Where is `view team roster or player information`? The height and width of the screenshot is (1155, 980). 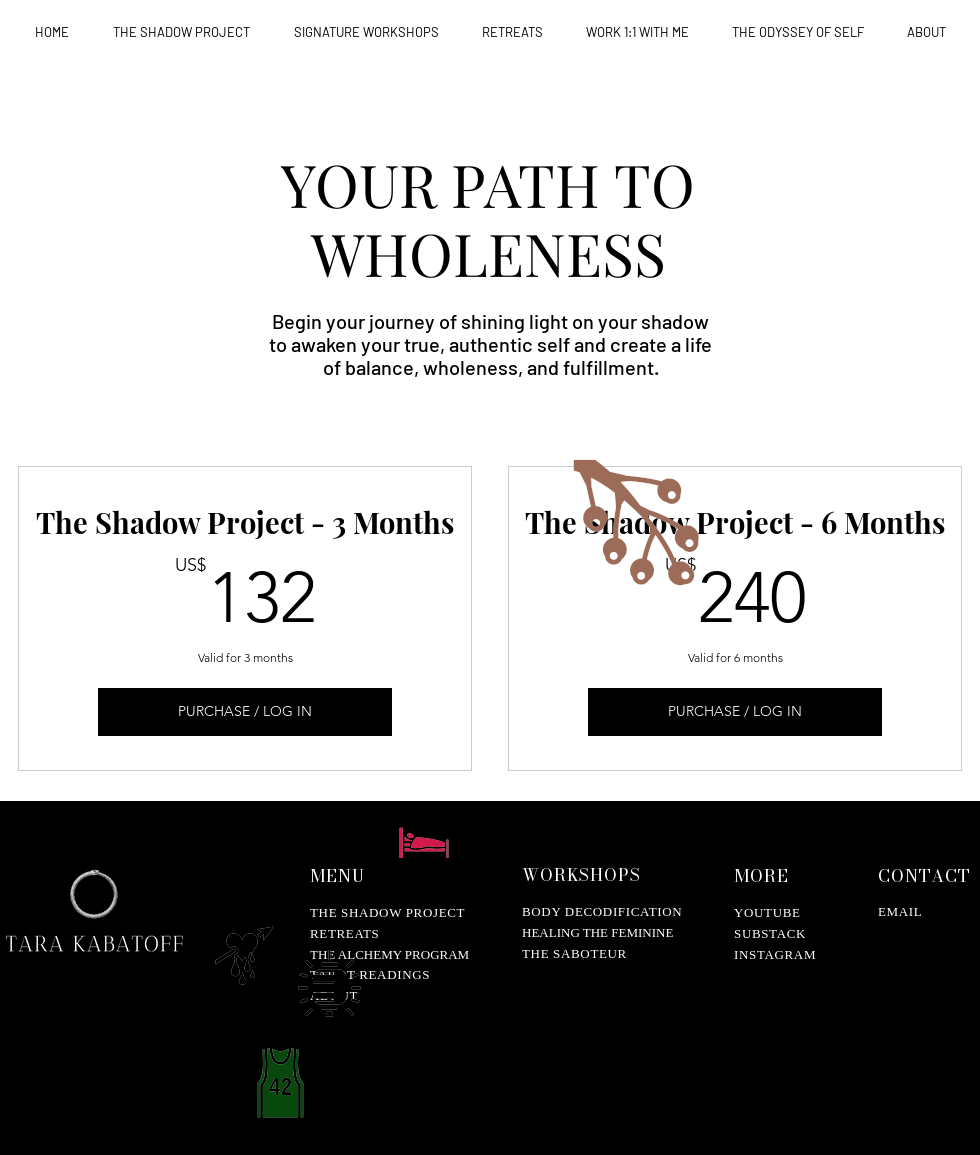
view team roster or player information is located at coordinates (280, 1082).